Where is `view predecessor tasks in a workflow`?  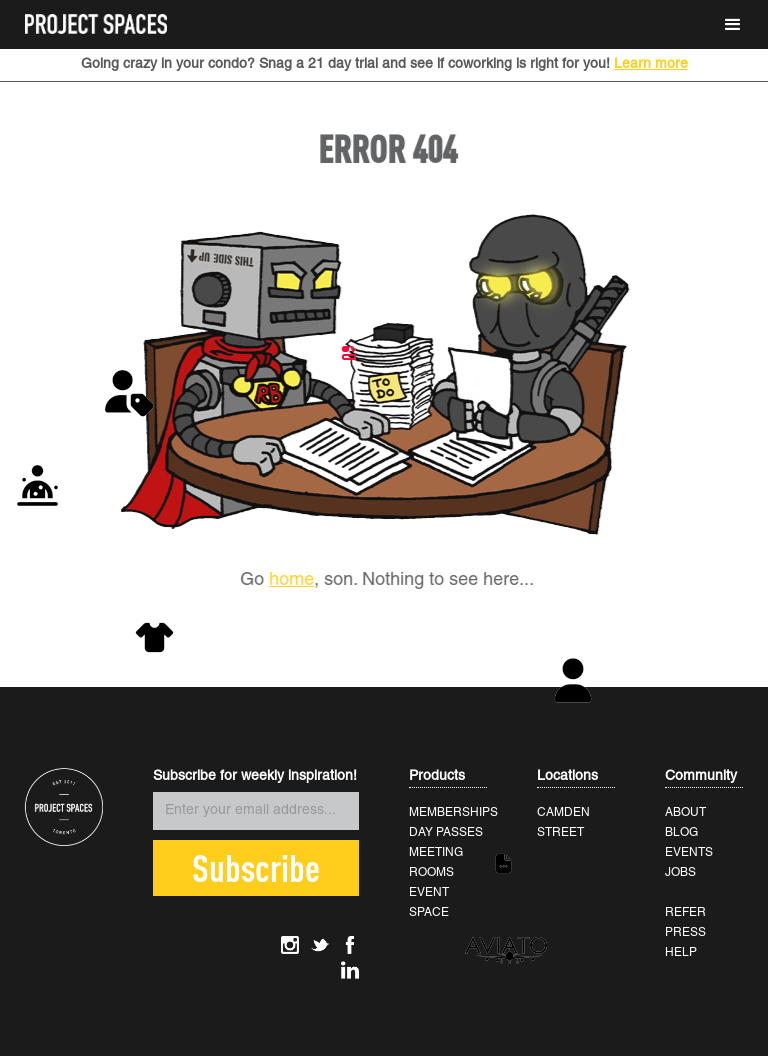 view predecessor tasks in a workflow is located at coordinates (349, 353).